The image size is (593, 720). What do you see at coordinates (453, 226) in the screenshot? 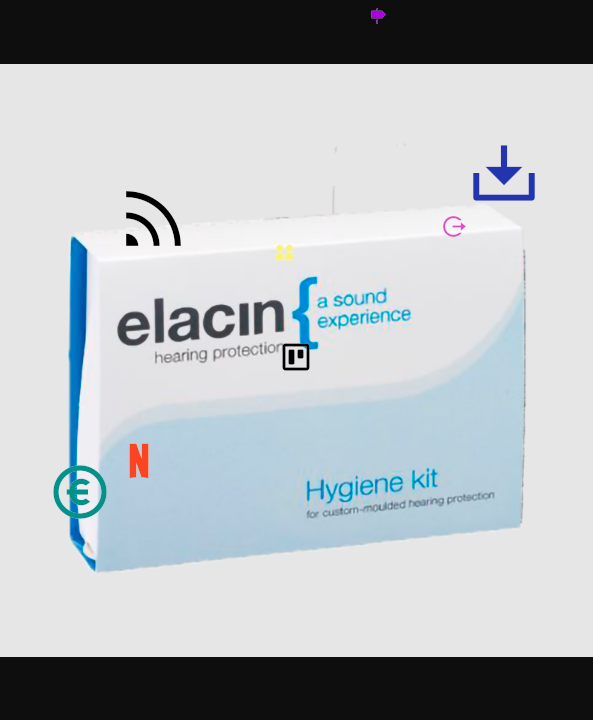
I see `log out of your account` at bounding box center [453, 226].